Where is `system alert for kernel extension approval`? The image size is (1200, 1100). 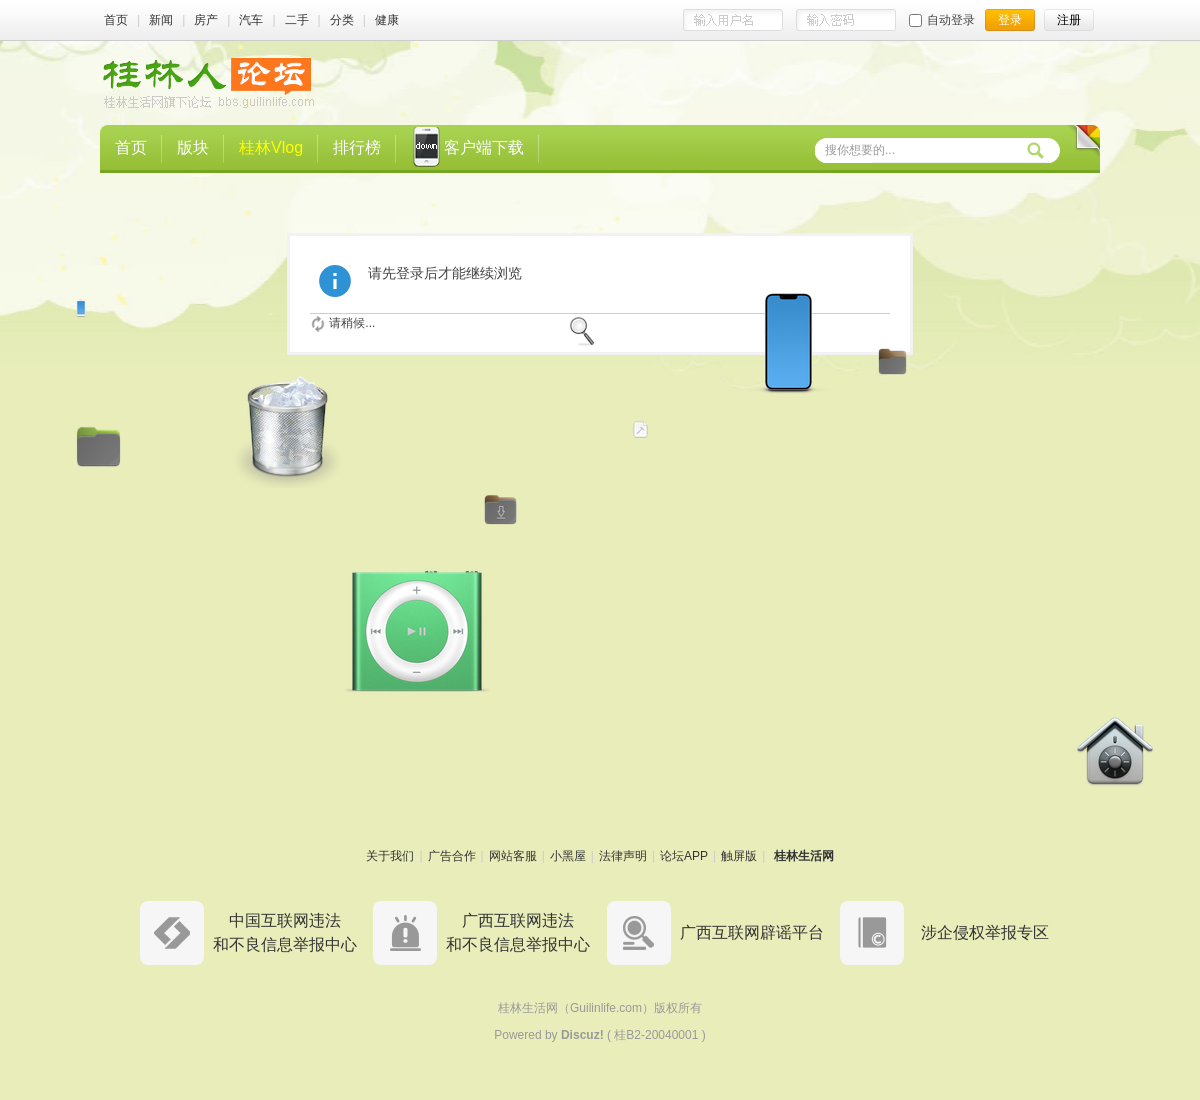 system alert for kernel extension approval is located at coordinates (1115, 752).